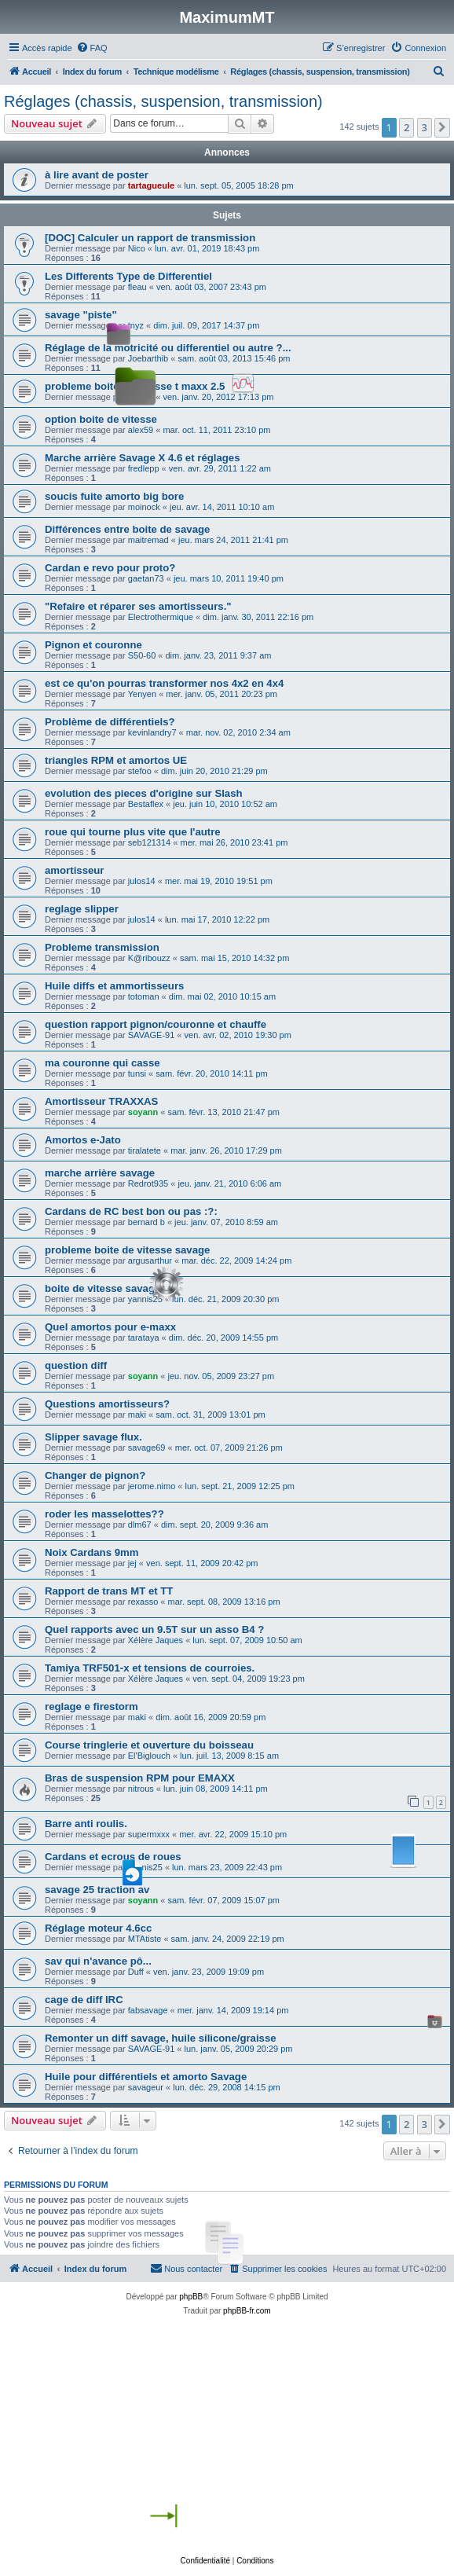 Image resolution: width=454 pixels, height=2576 pixels. I want to click on a gdscript source code file, so click(132, 1873).